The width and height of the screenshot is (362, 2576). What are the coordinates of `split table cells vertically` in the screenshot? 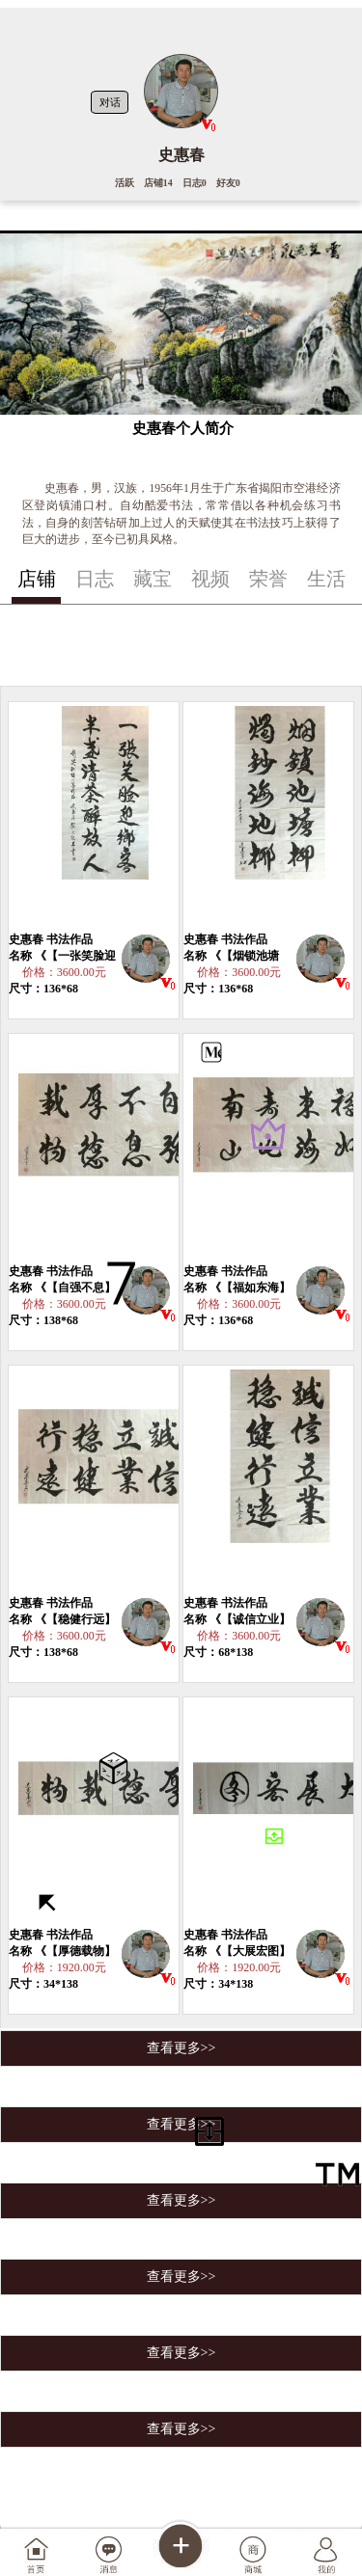 It's located at (209, 2131).